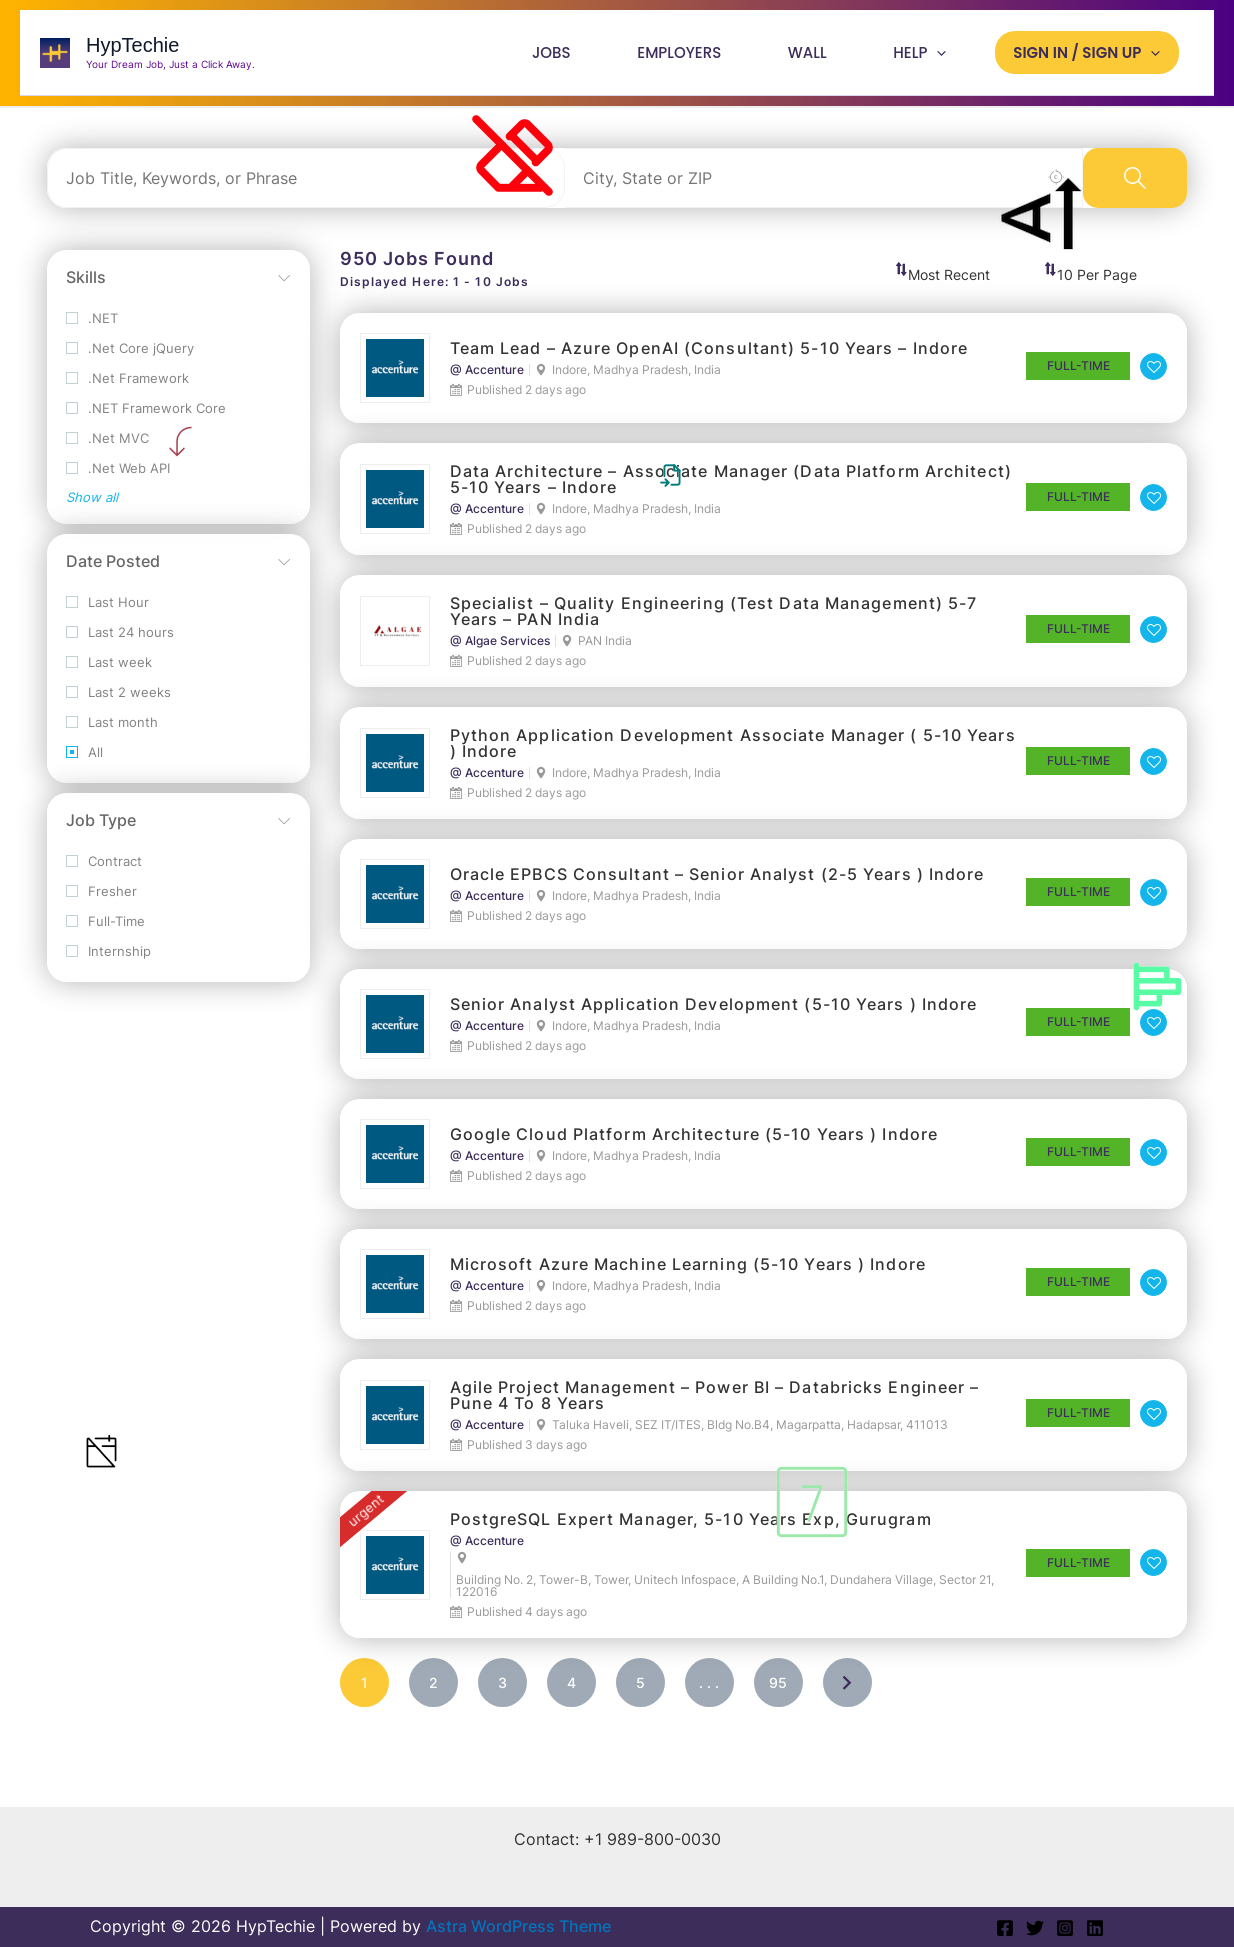  What do you see at coordinates (101, 1452) in the screenshot?
I see `disable calendar or scheduling features` at bounding box center [101, 1452].